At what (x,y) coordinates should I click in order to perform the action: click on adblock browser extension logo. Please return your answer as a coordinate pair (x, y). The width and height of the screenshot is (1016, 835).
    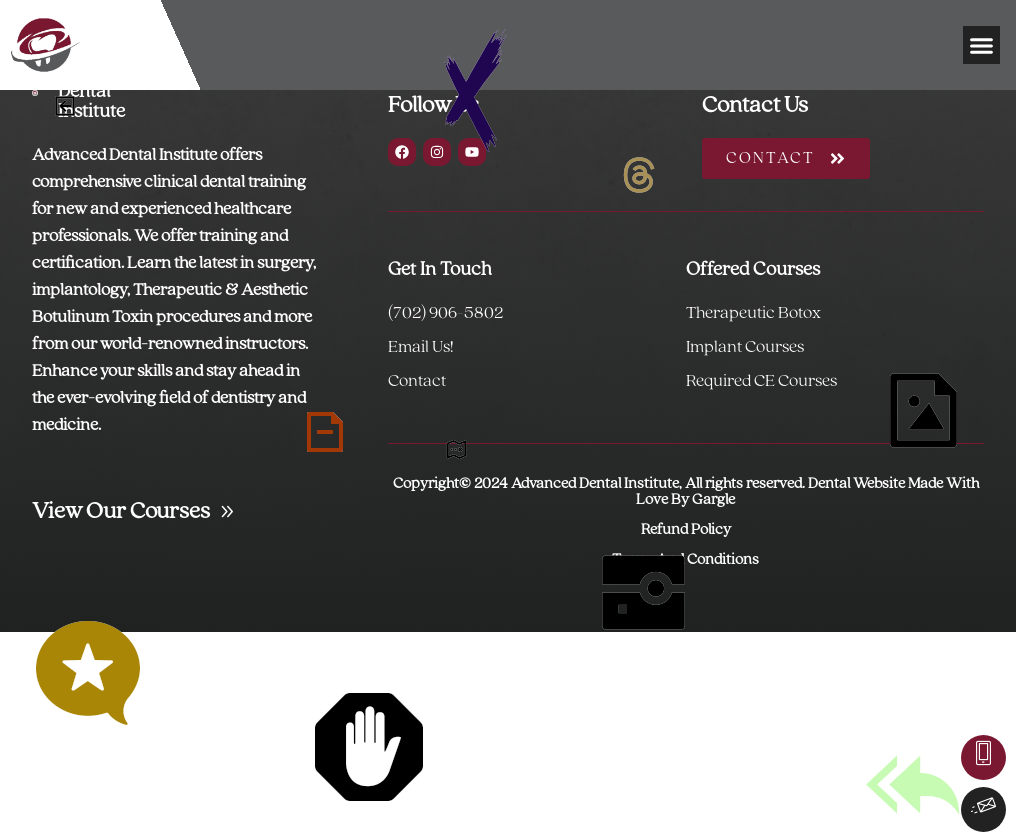
    Looking at the image, I should click on (369, 747).